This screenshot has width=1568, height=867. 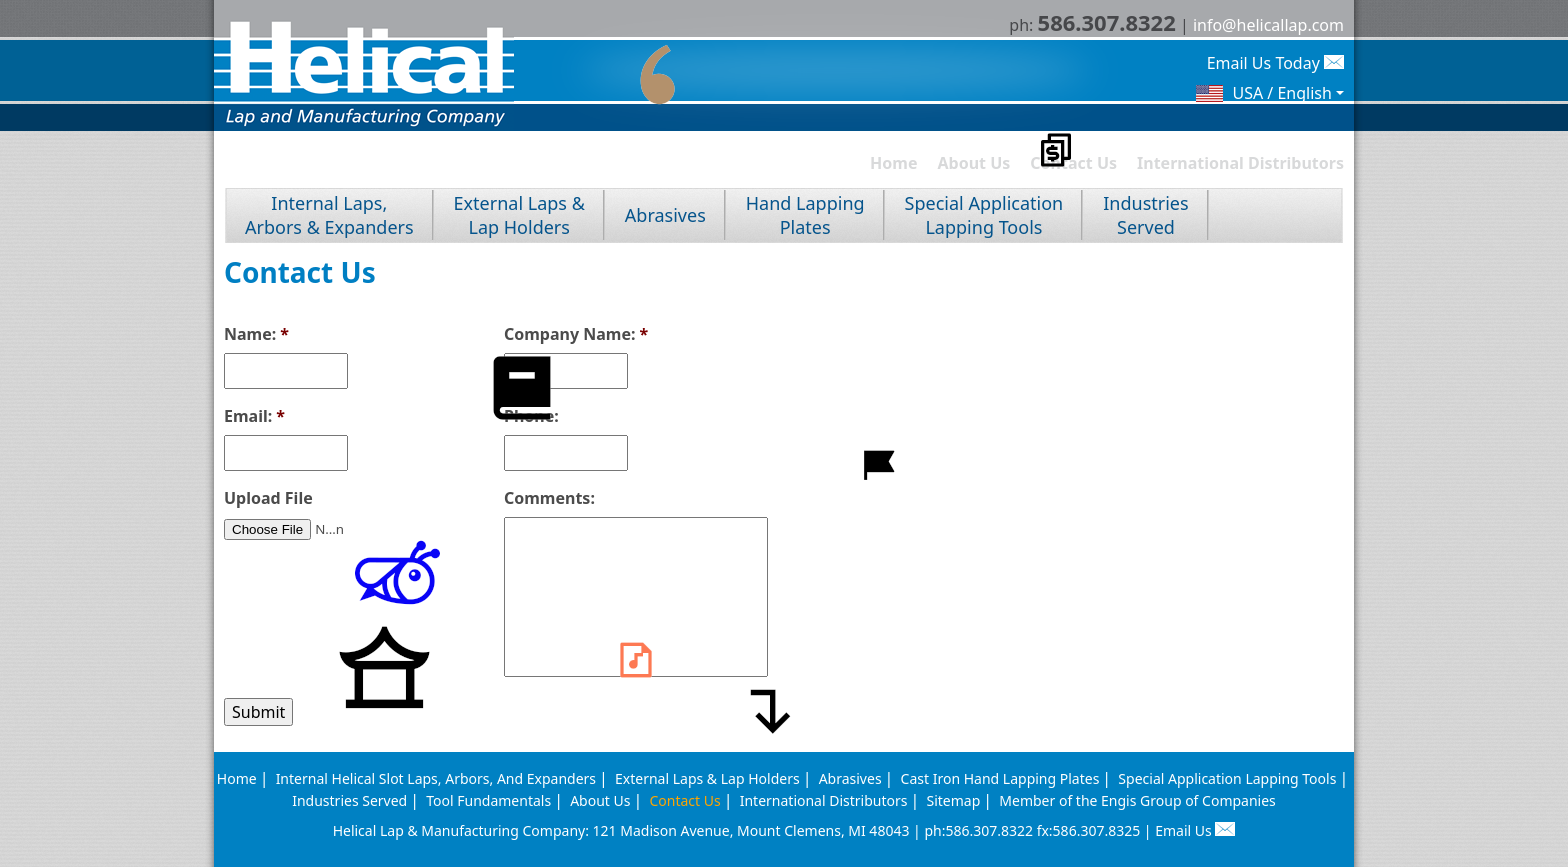 I want to click on insert a block quote or citation, so click(x=658, y=76).